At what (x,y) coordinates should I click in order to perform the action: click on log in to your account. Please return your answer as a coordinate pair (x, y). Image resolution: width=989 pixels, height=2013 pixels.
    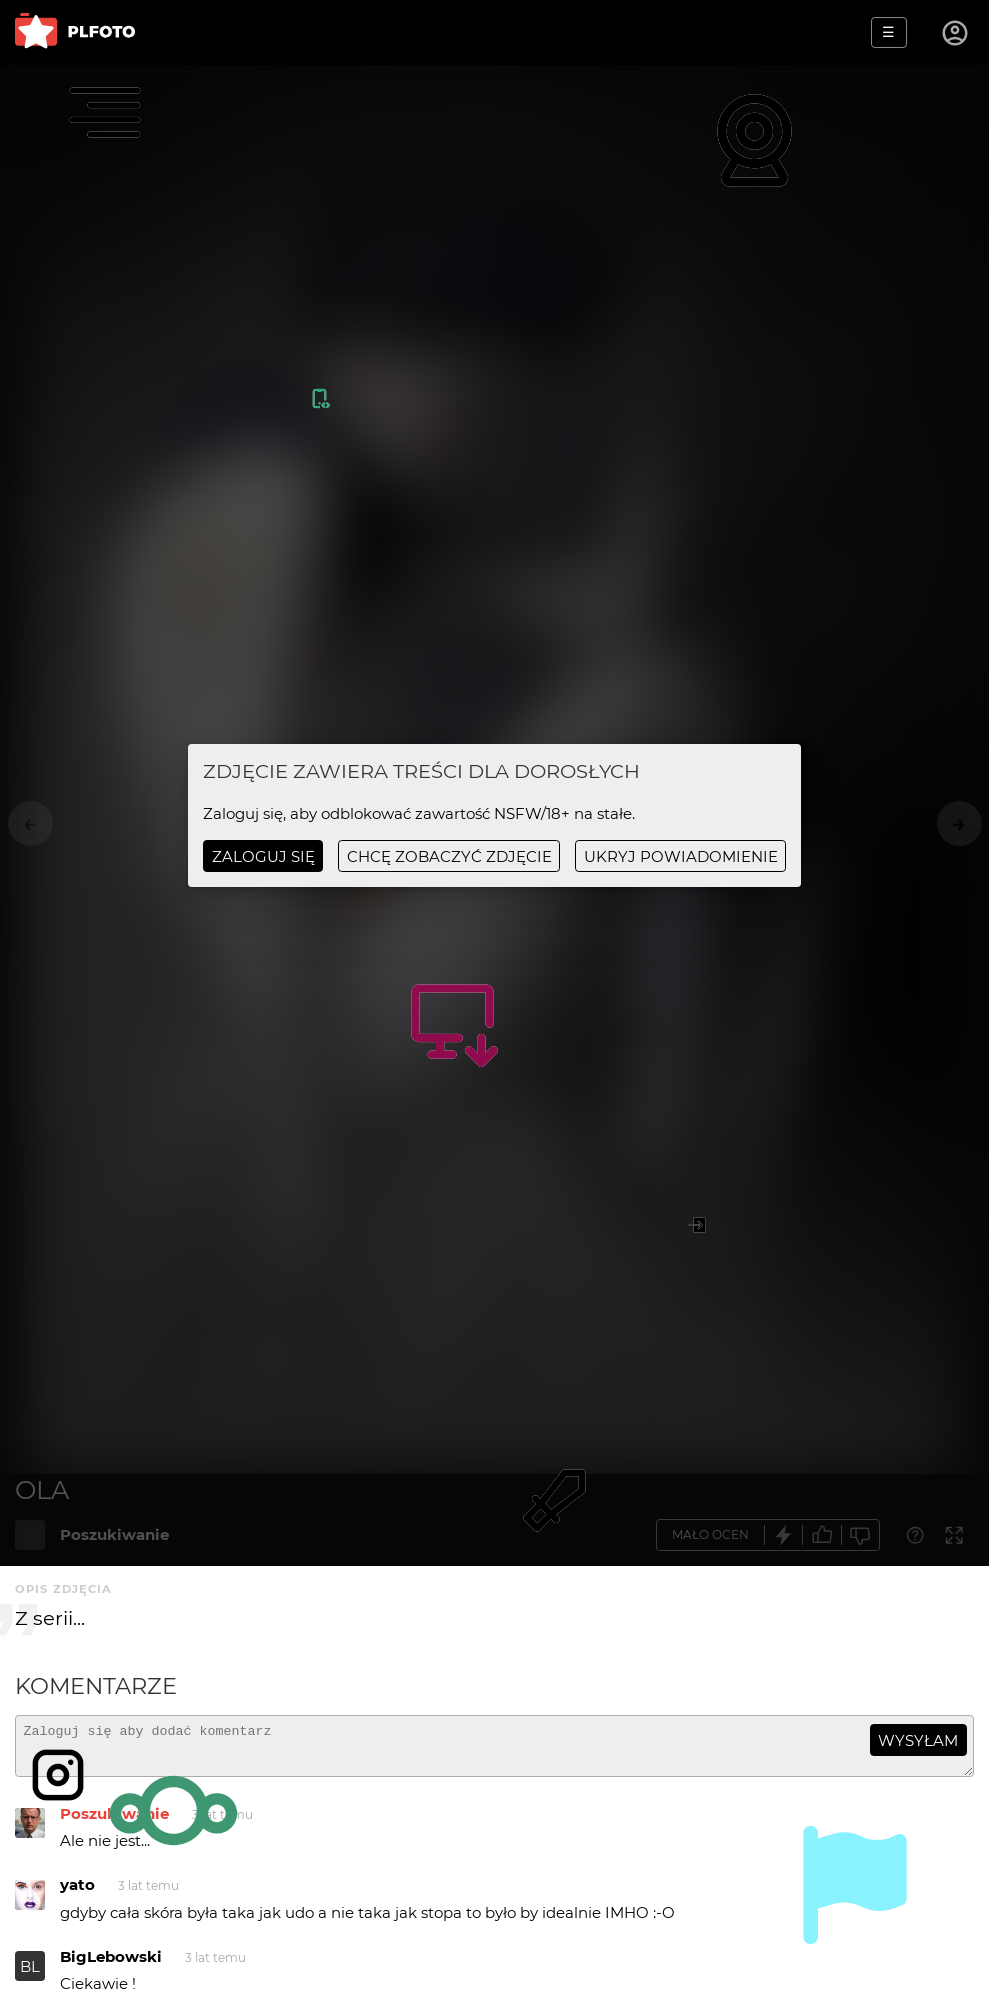
    Looking at the image, I should click on (697, 1225).